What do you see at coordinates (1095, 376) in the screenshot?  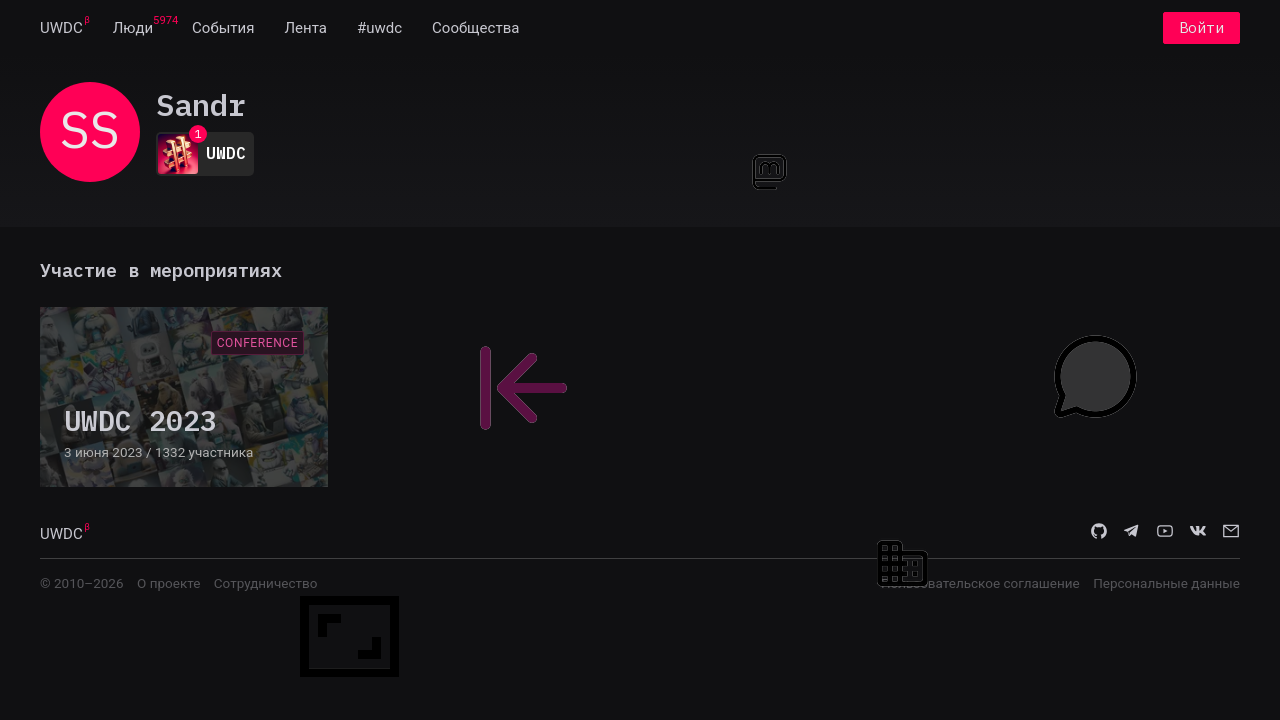 I see `open chat or messaging` at bounding box center [1095, 376].